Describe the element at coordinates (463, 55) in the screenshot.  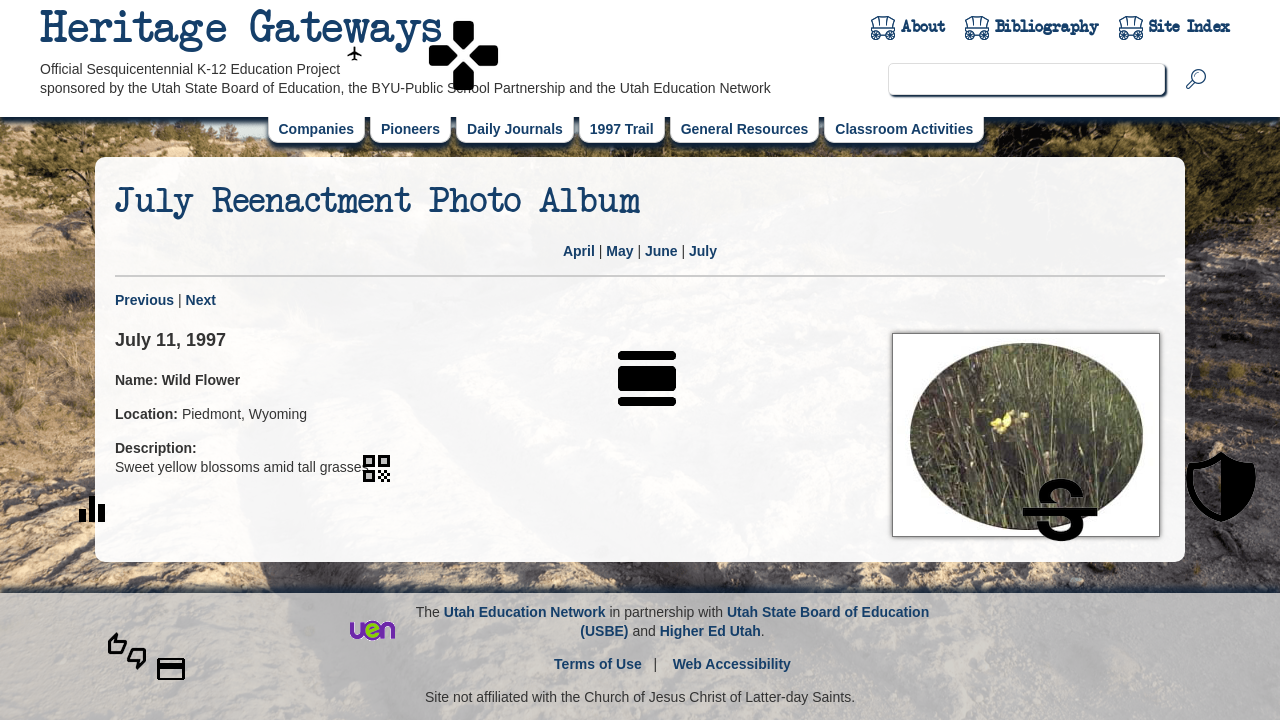
I see `access gaming features or settings` at that location.